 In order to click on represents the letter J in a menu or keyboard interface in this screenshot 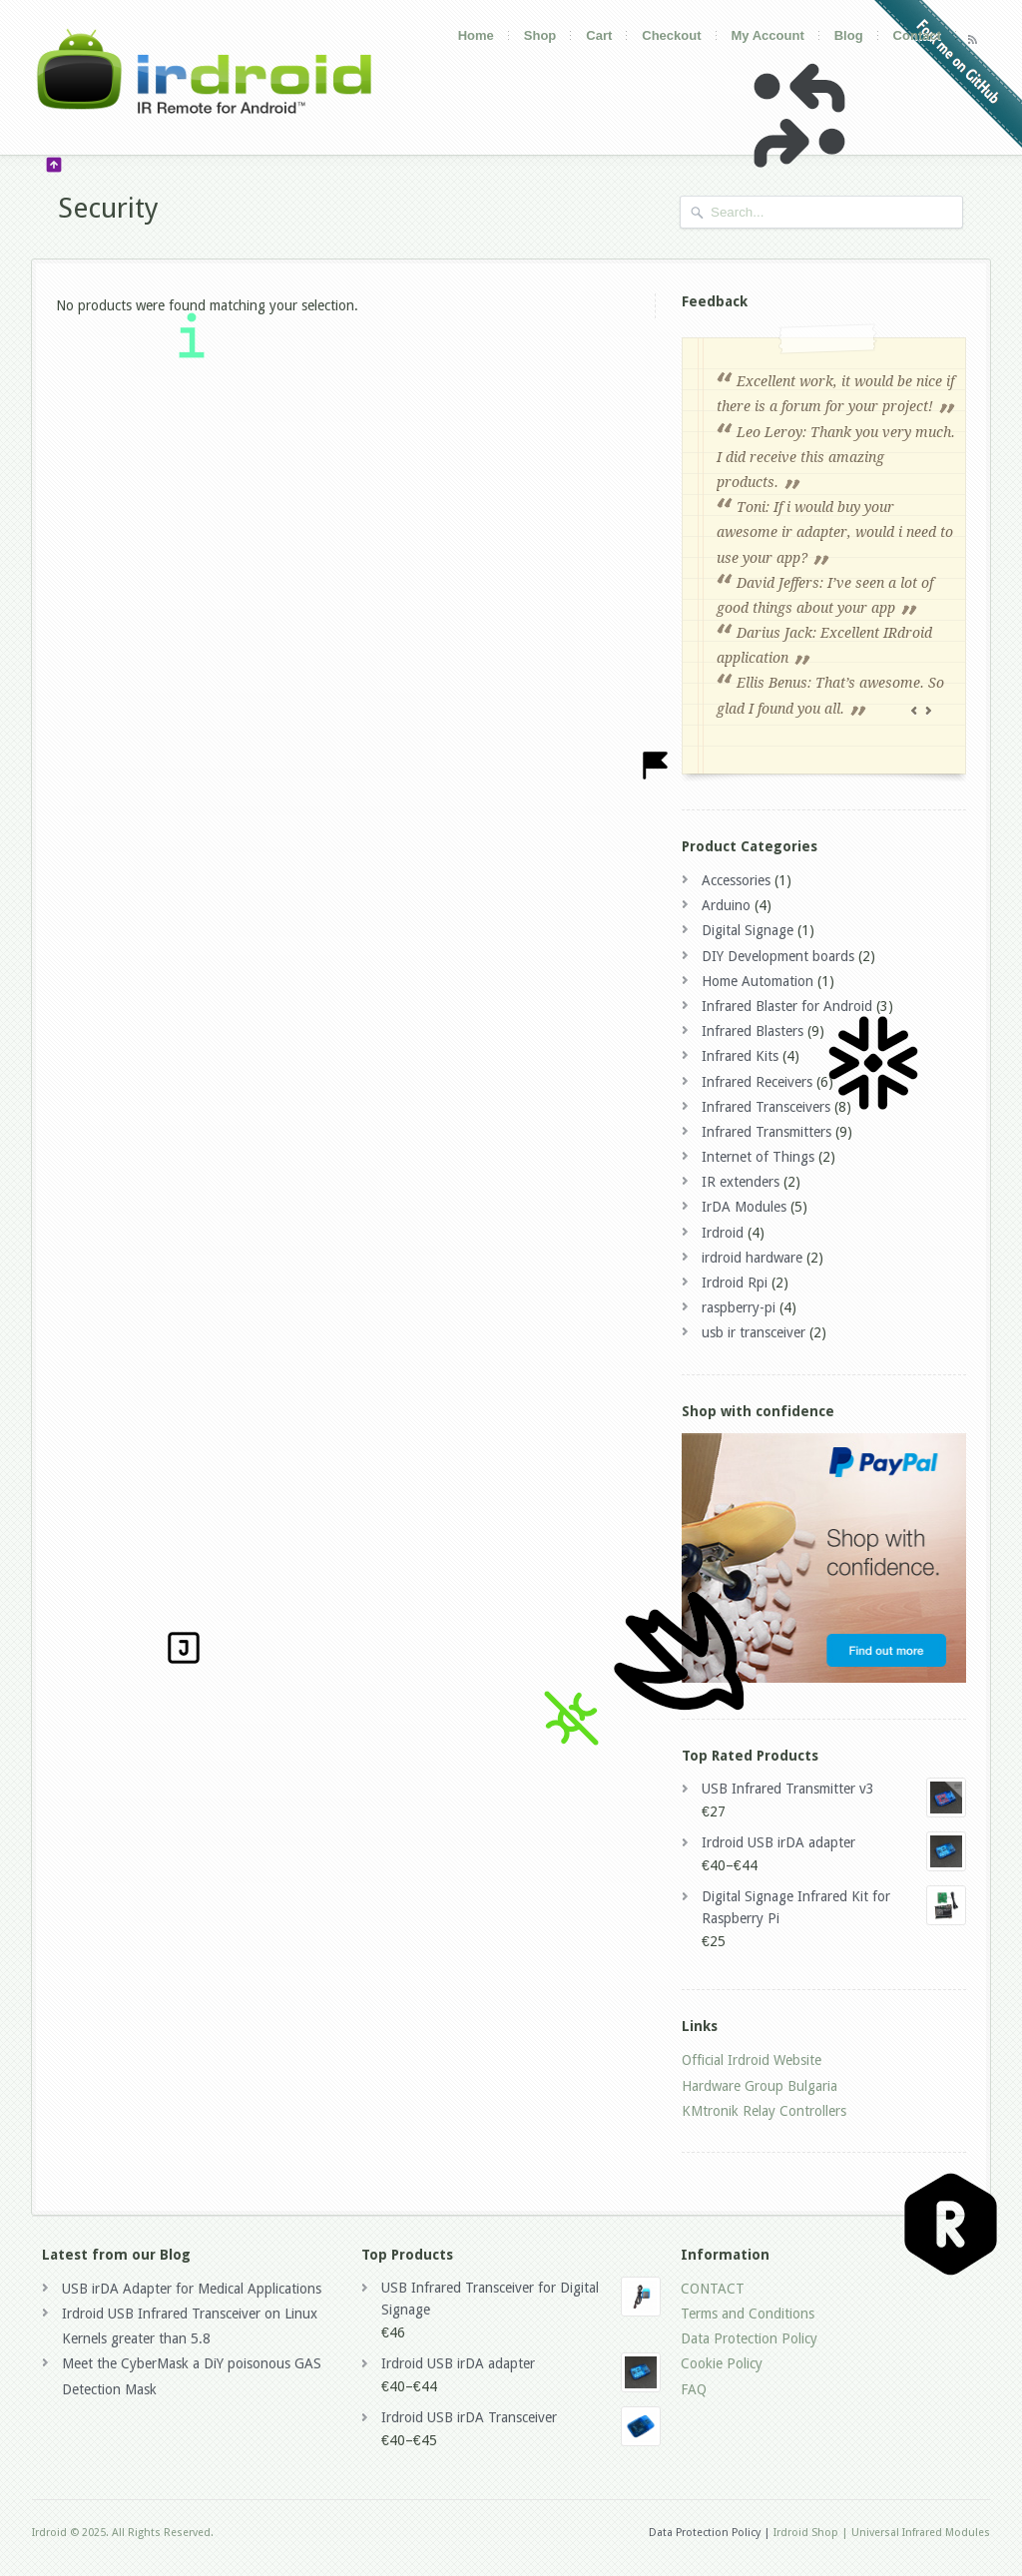, I will do `click(184, 1648)`.